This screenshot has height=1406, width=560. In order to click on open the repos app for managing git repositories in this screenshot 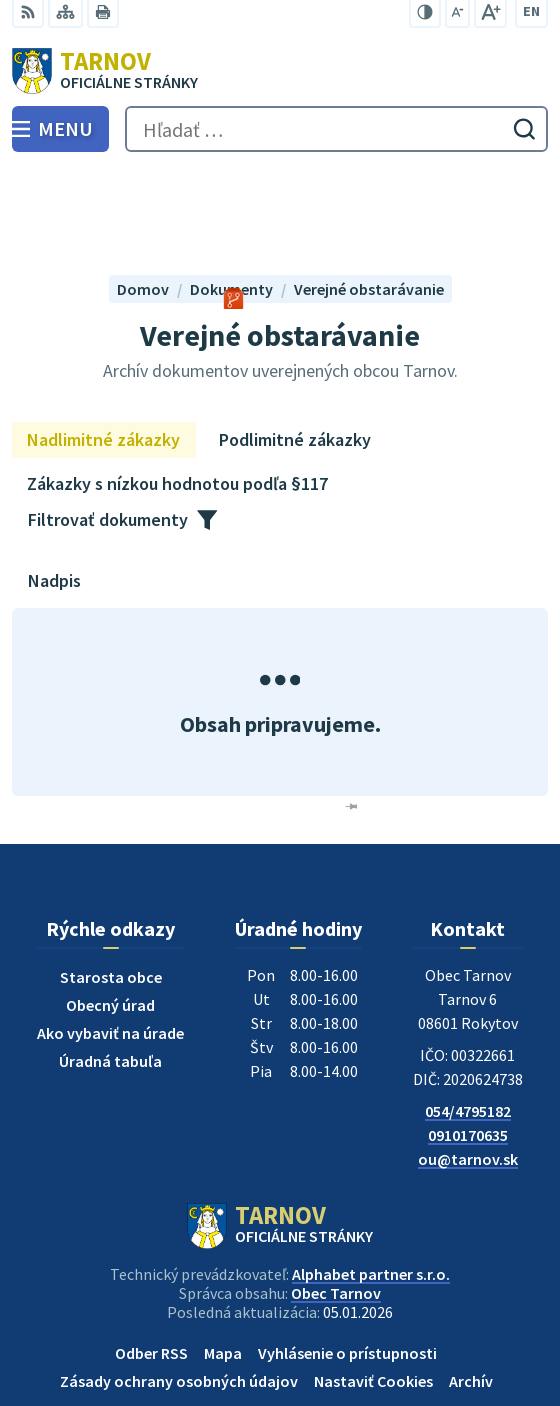, I will do `click(233, 298)`.